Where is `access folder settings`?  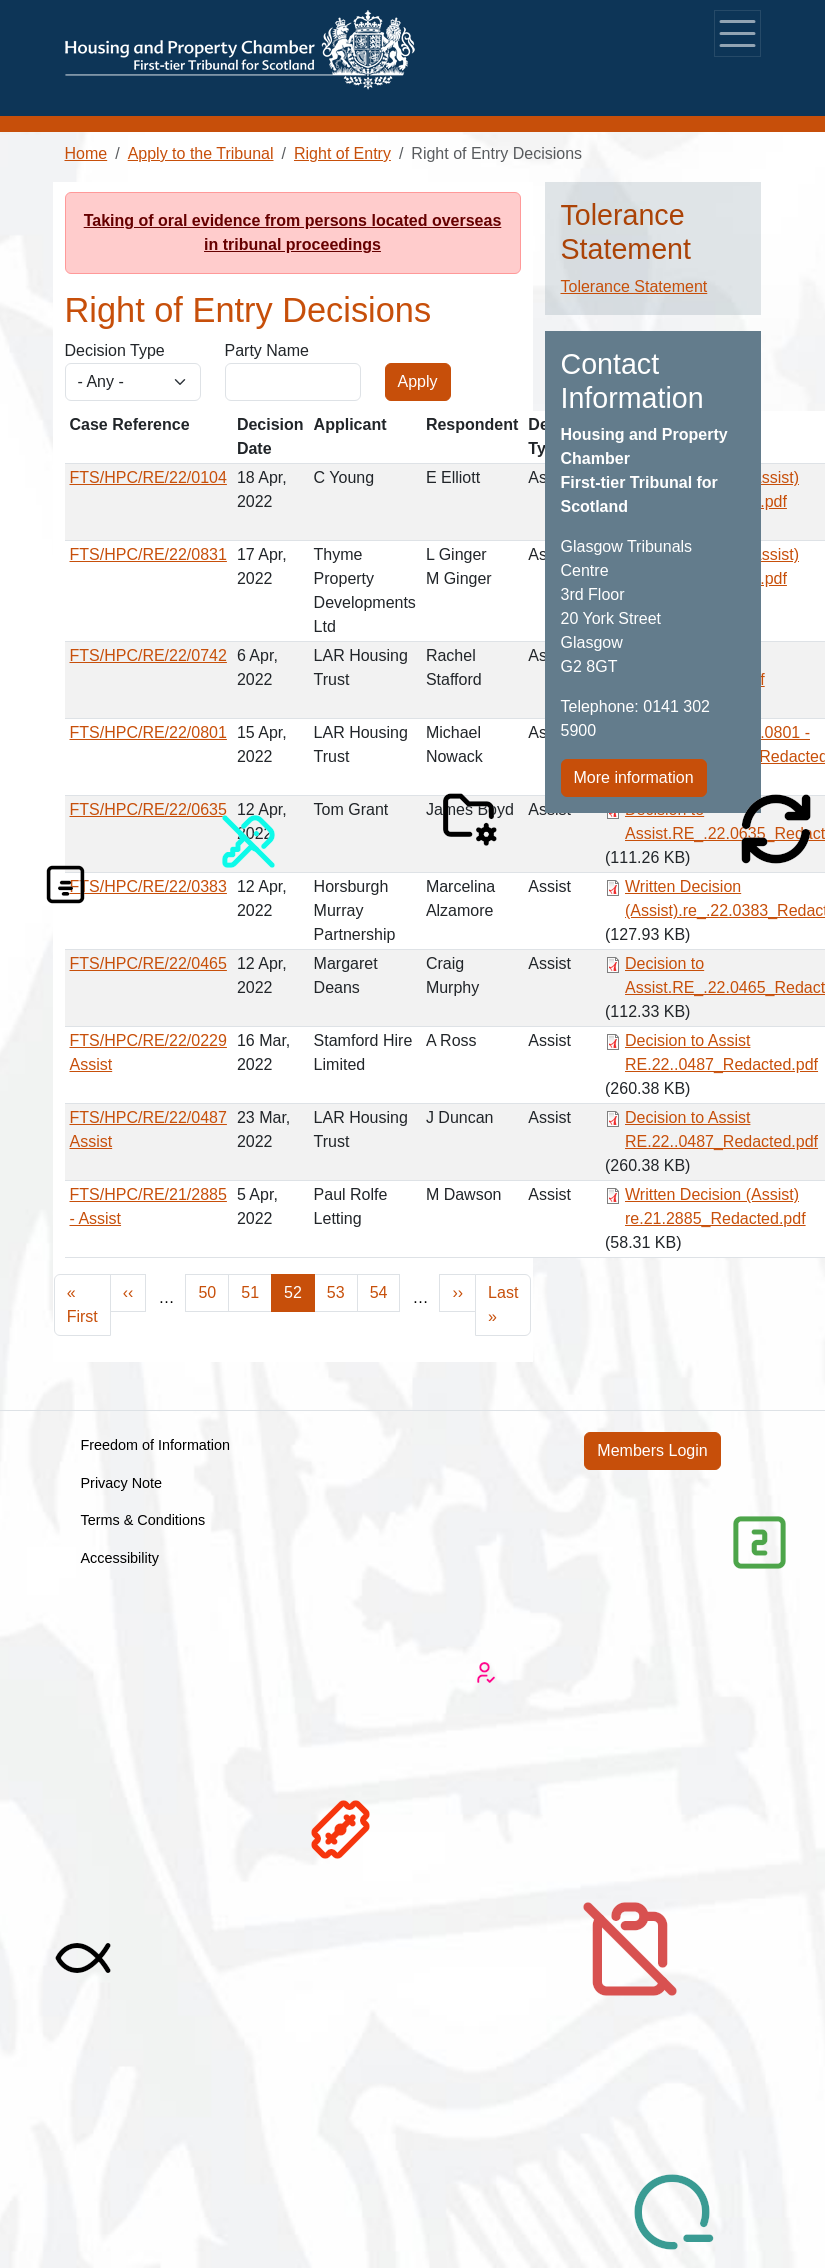
access folder settings is located at coordinates (468, 816).